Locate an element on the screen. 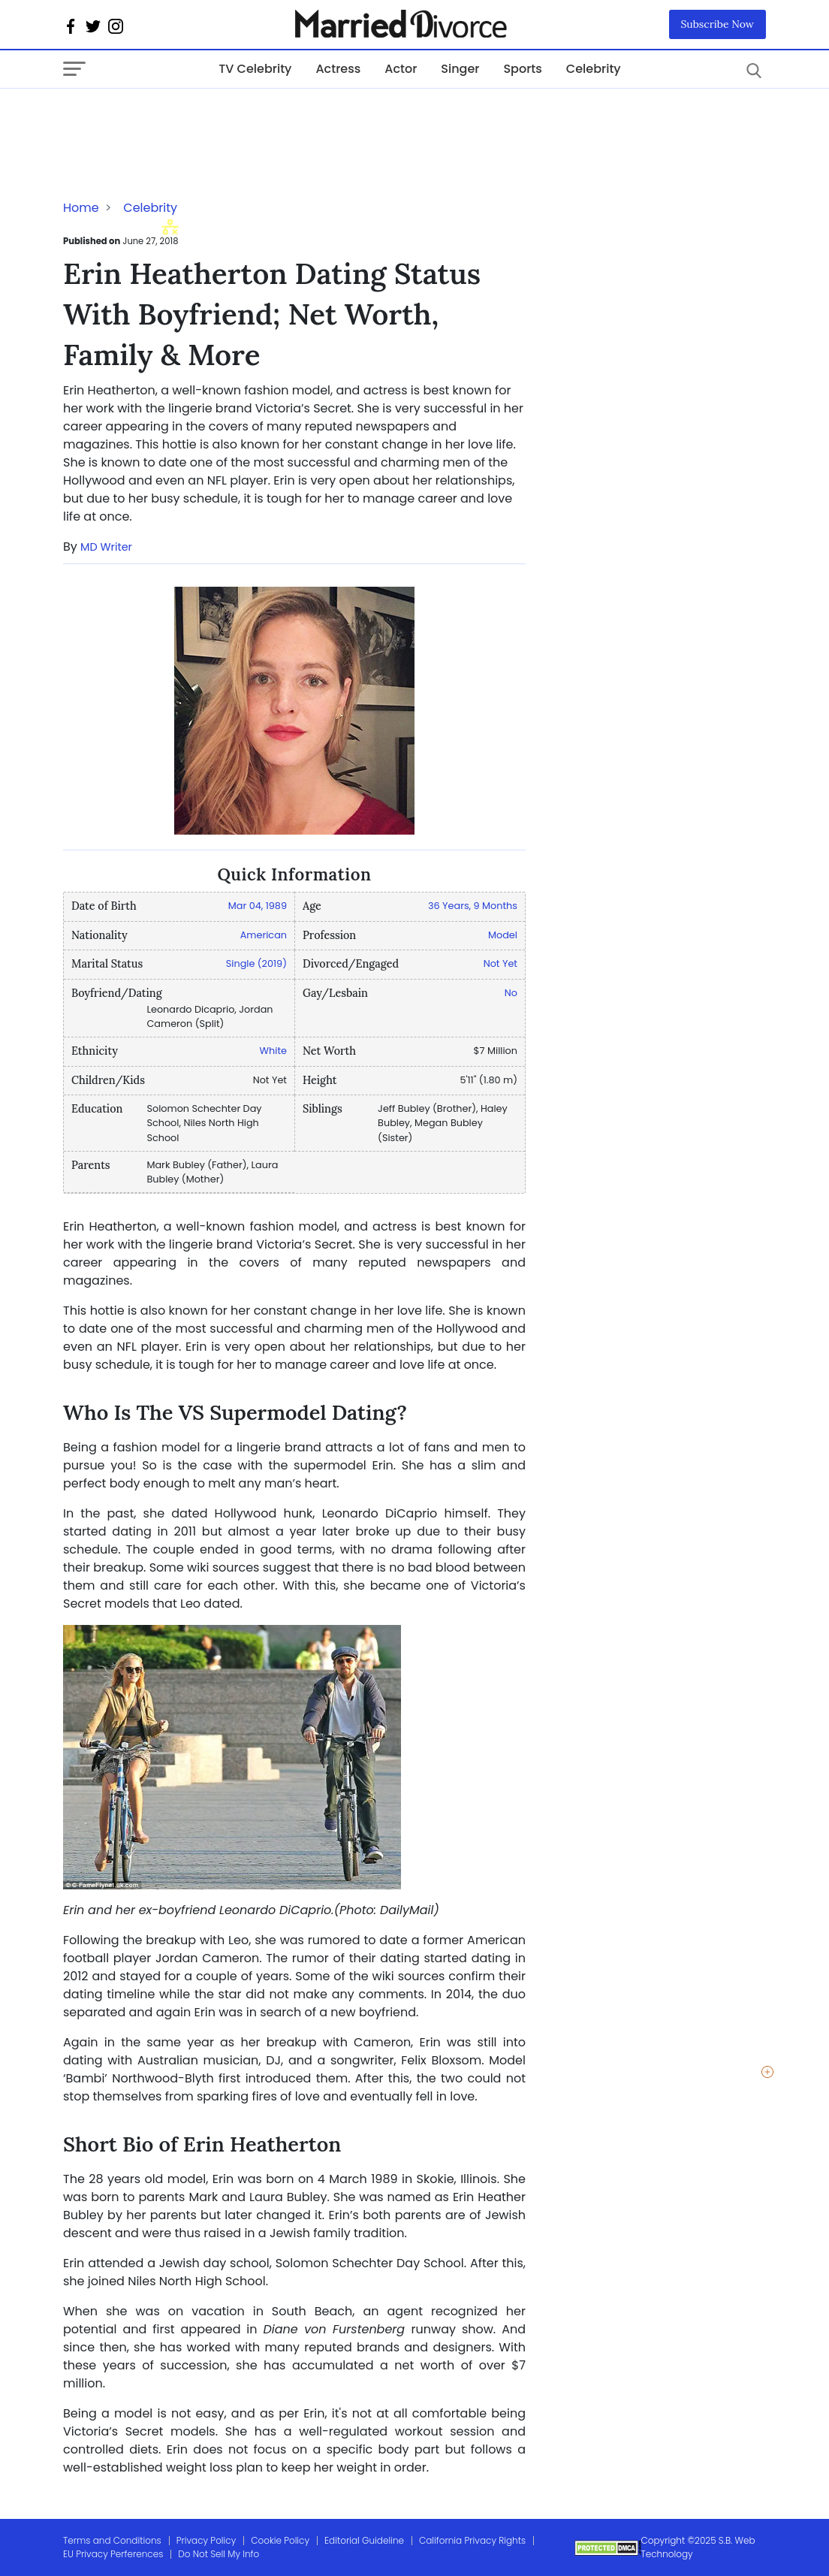 The image size is (829, 2576). add a new item is located at coordinates (767, 2072).